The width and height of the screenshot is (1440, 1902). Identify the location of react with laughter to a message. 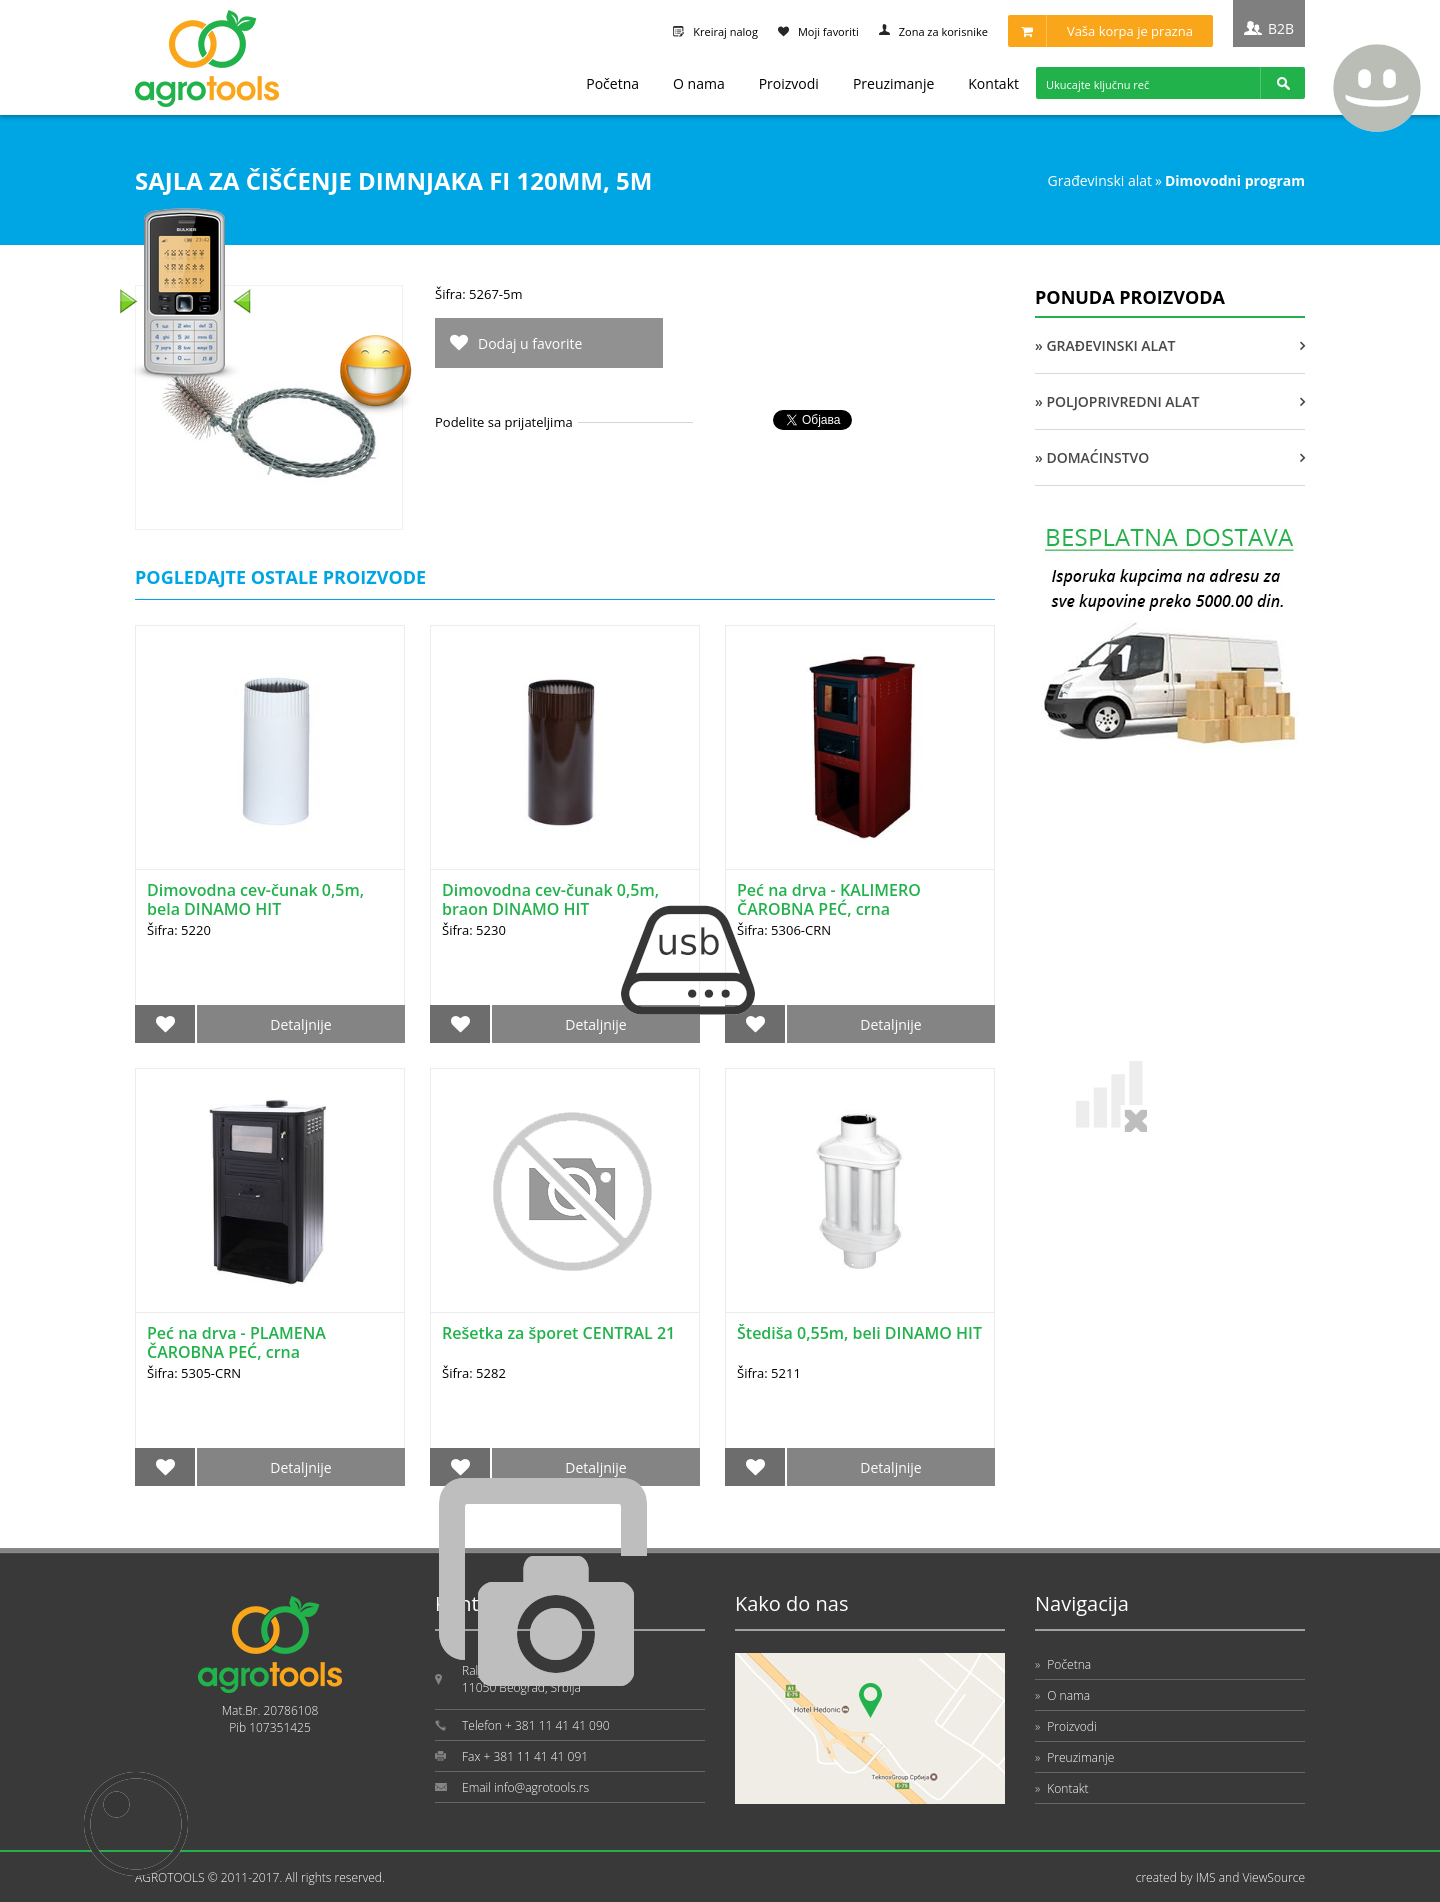
(376, 374).